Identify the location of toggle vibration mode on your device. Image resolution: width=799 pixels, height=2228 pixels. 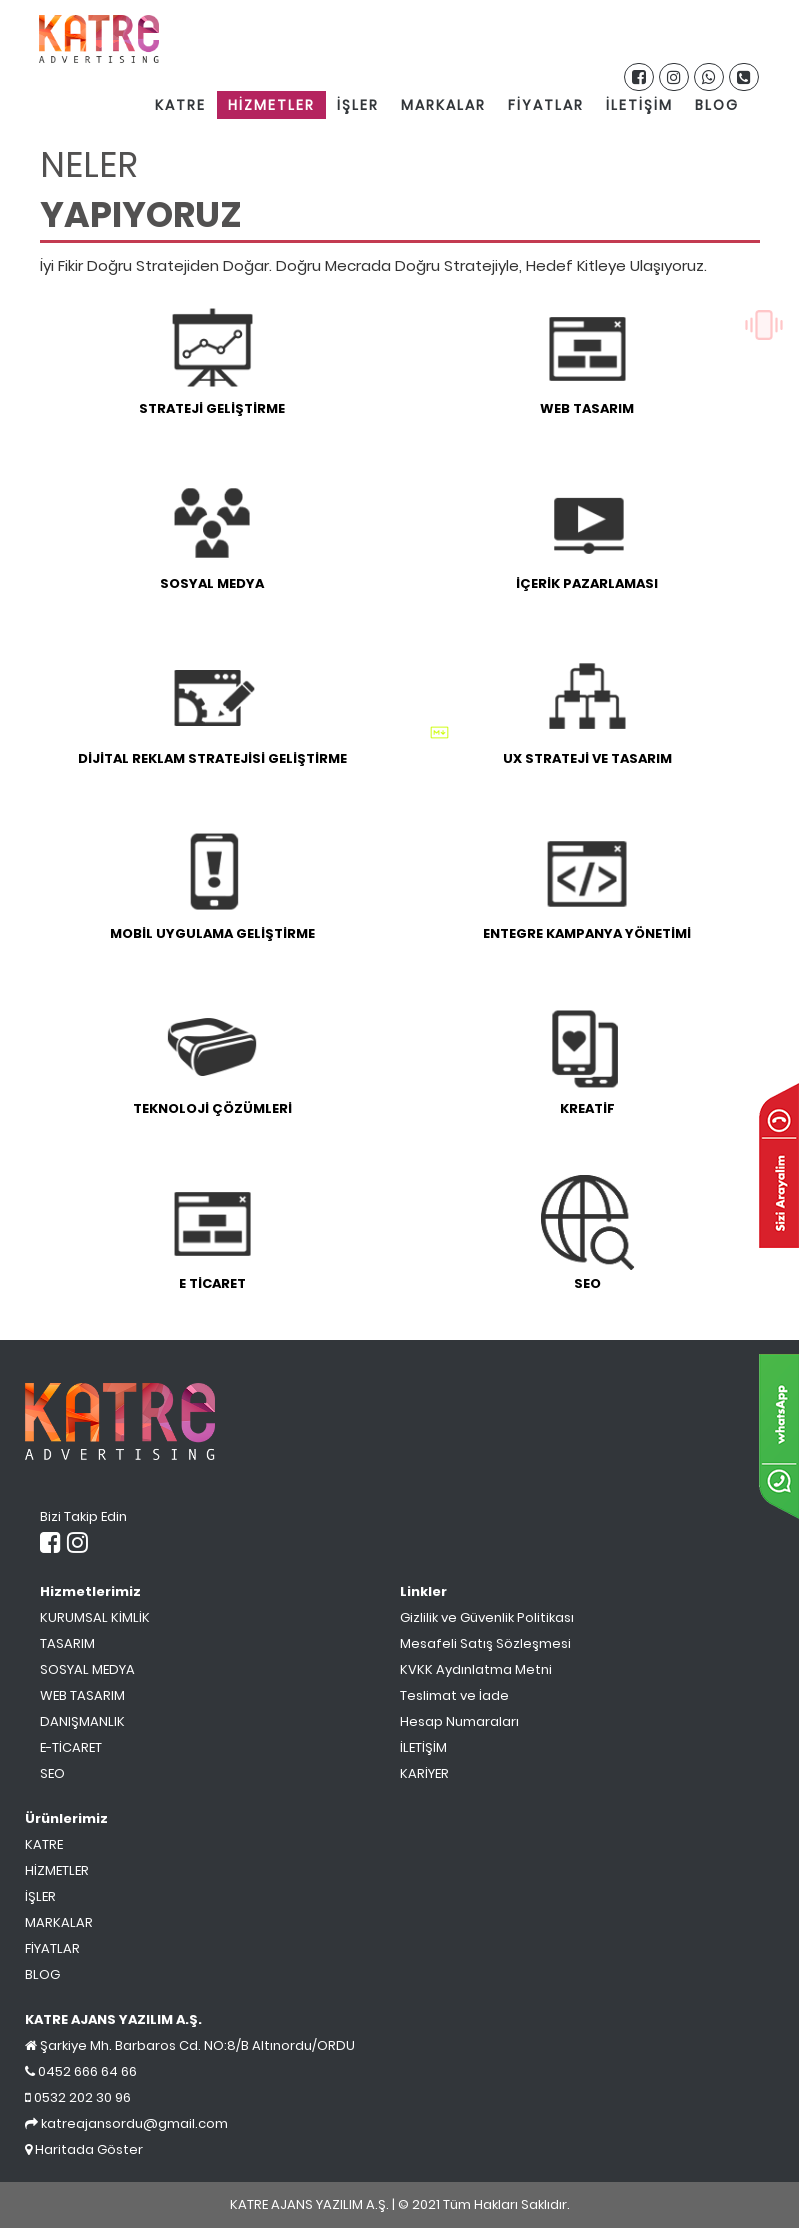
(764, 325).